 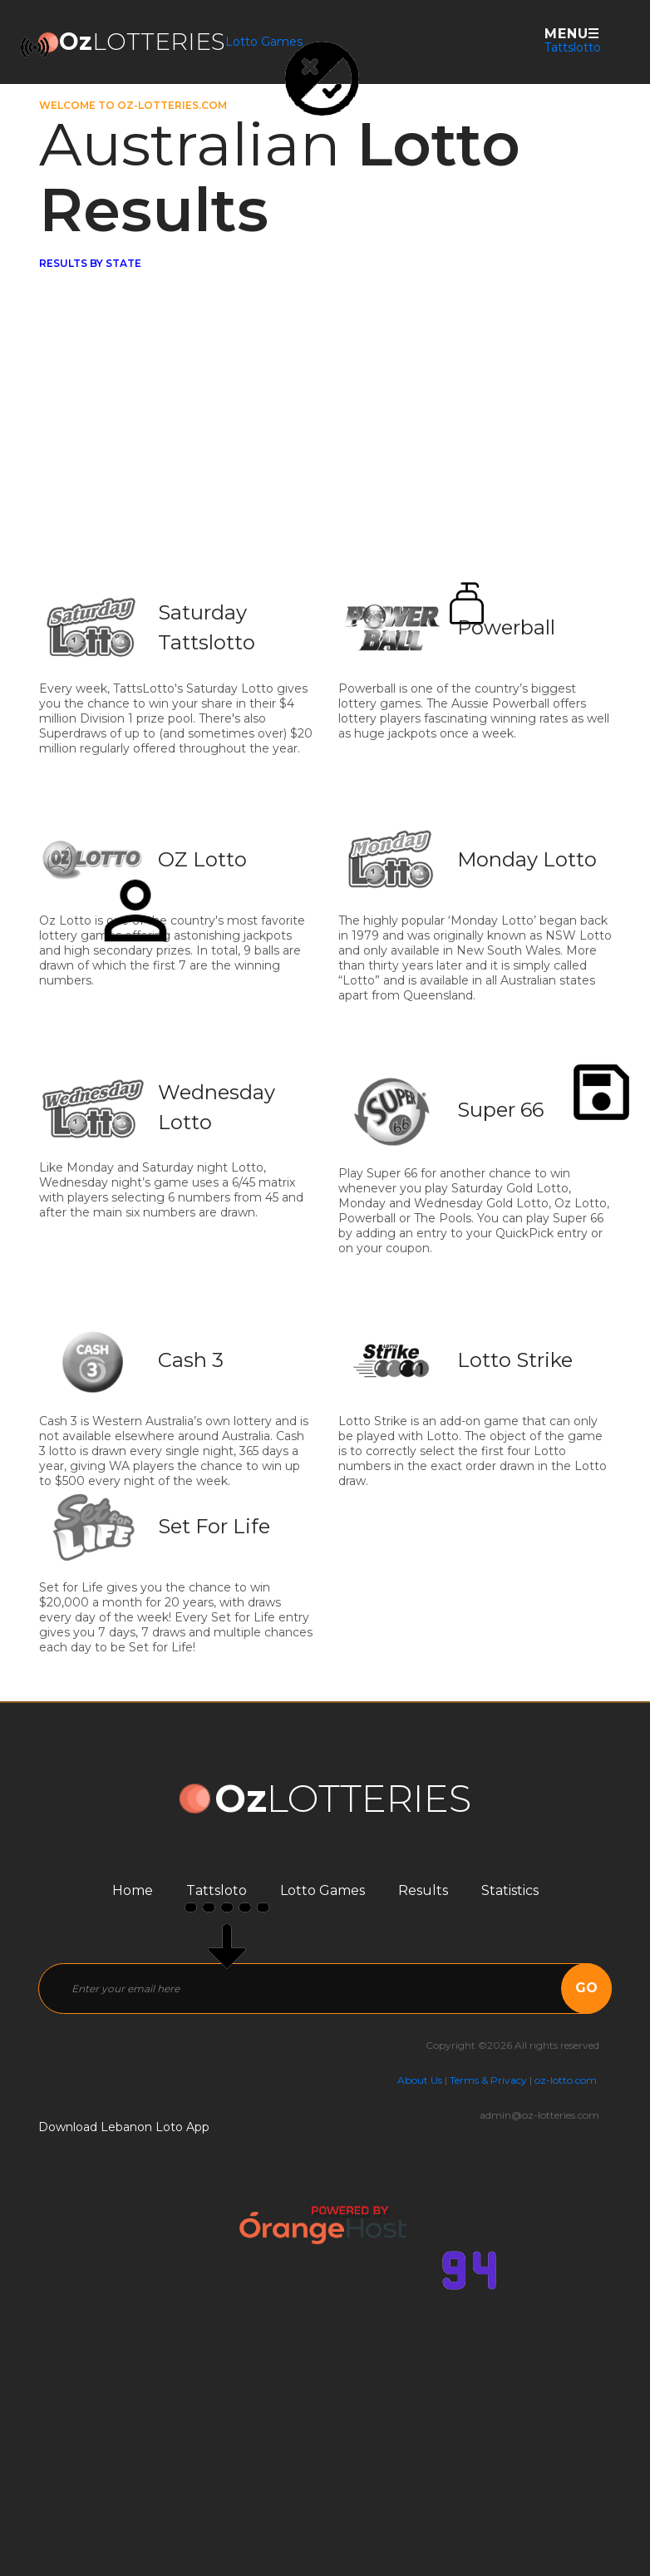 What do you see at coordinates (135, 910) in the screenshot?
I see `view your profile` at bounding box center [135, 910].